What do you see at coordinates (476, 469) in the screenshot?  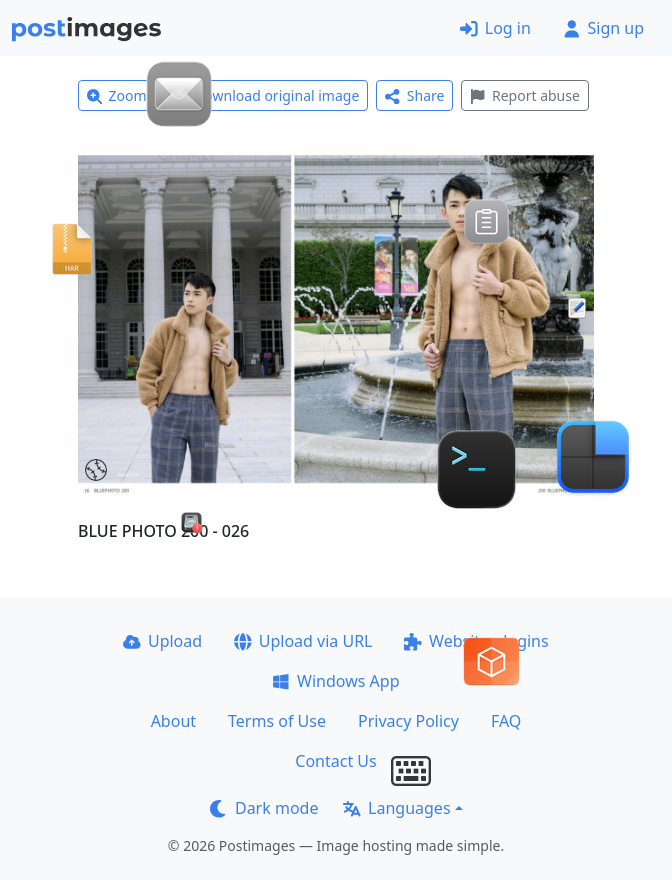 I see `open terminal application` at bounding box center [476, 469].